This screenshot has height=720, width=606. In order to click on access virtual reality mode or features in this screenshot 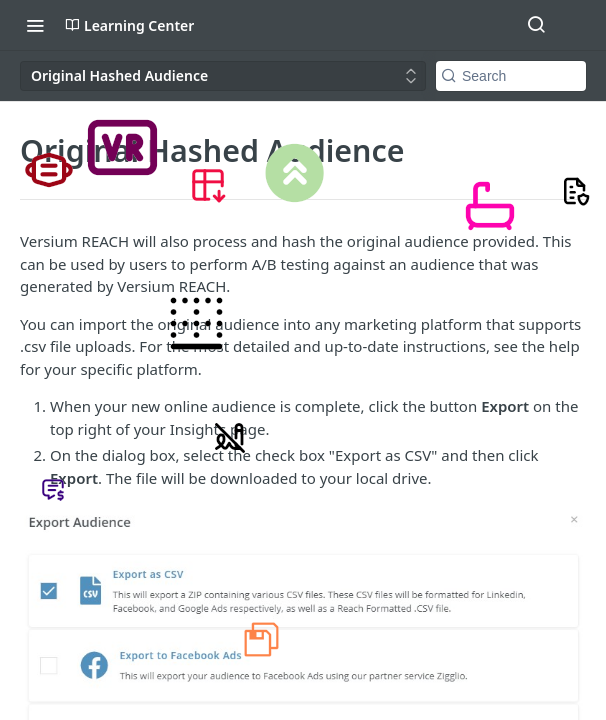, I will do `click(122, 147)`.